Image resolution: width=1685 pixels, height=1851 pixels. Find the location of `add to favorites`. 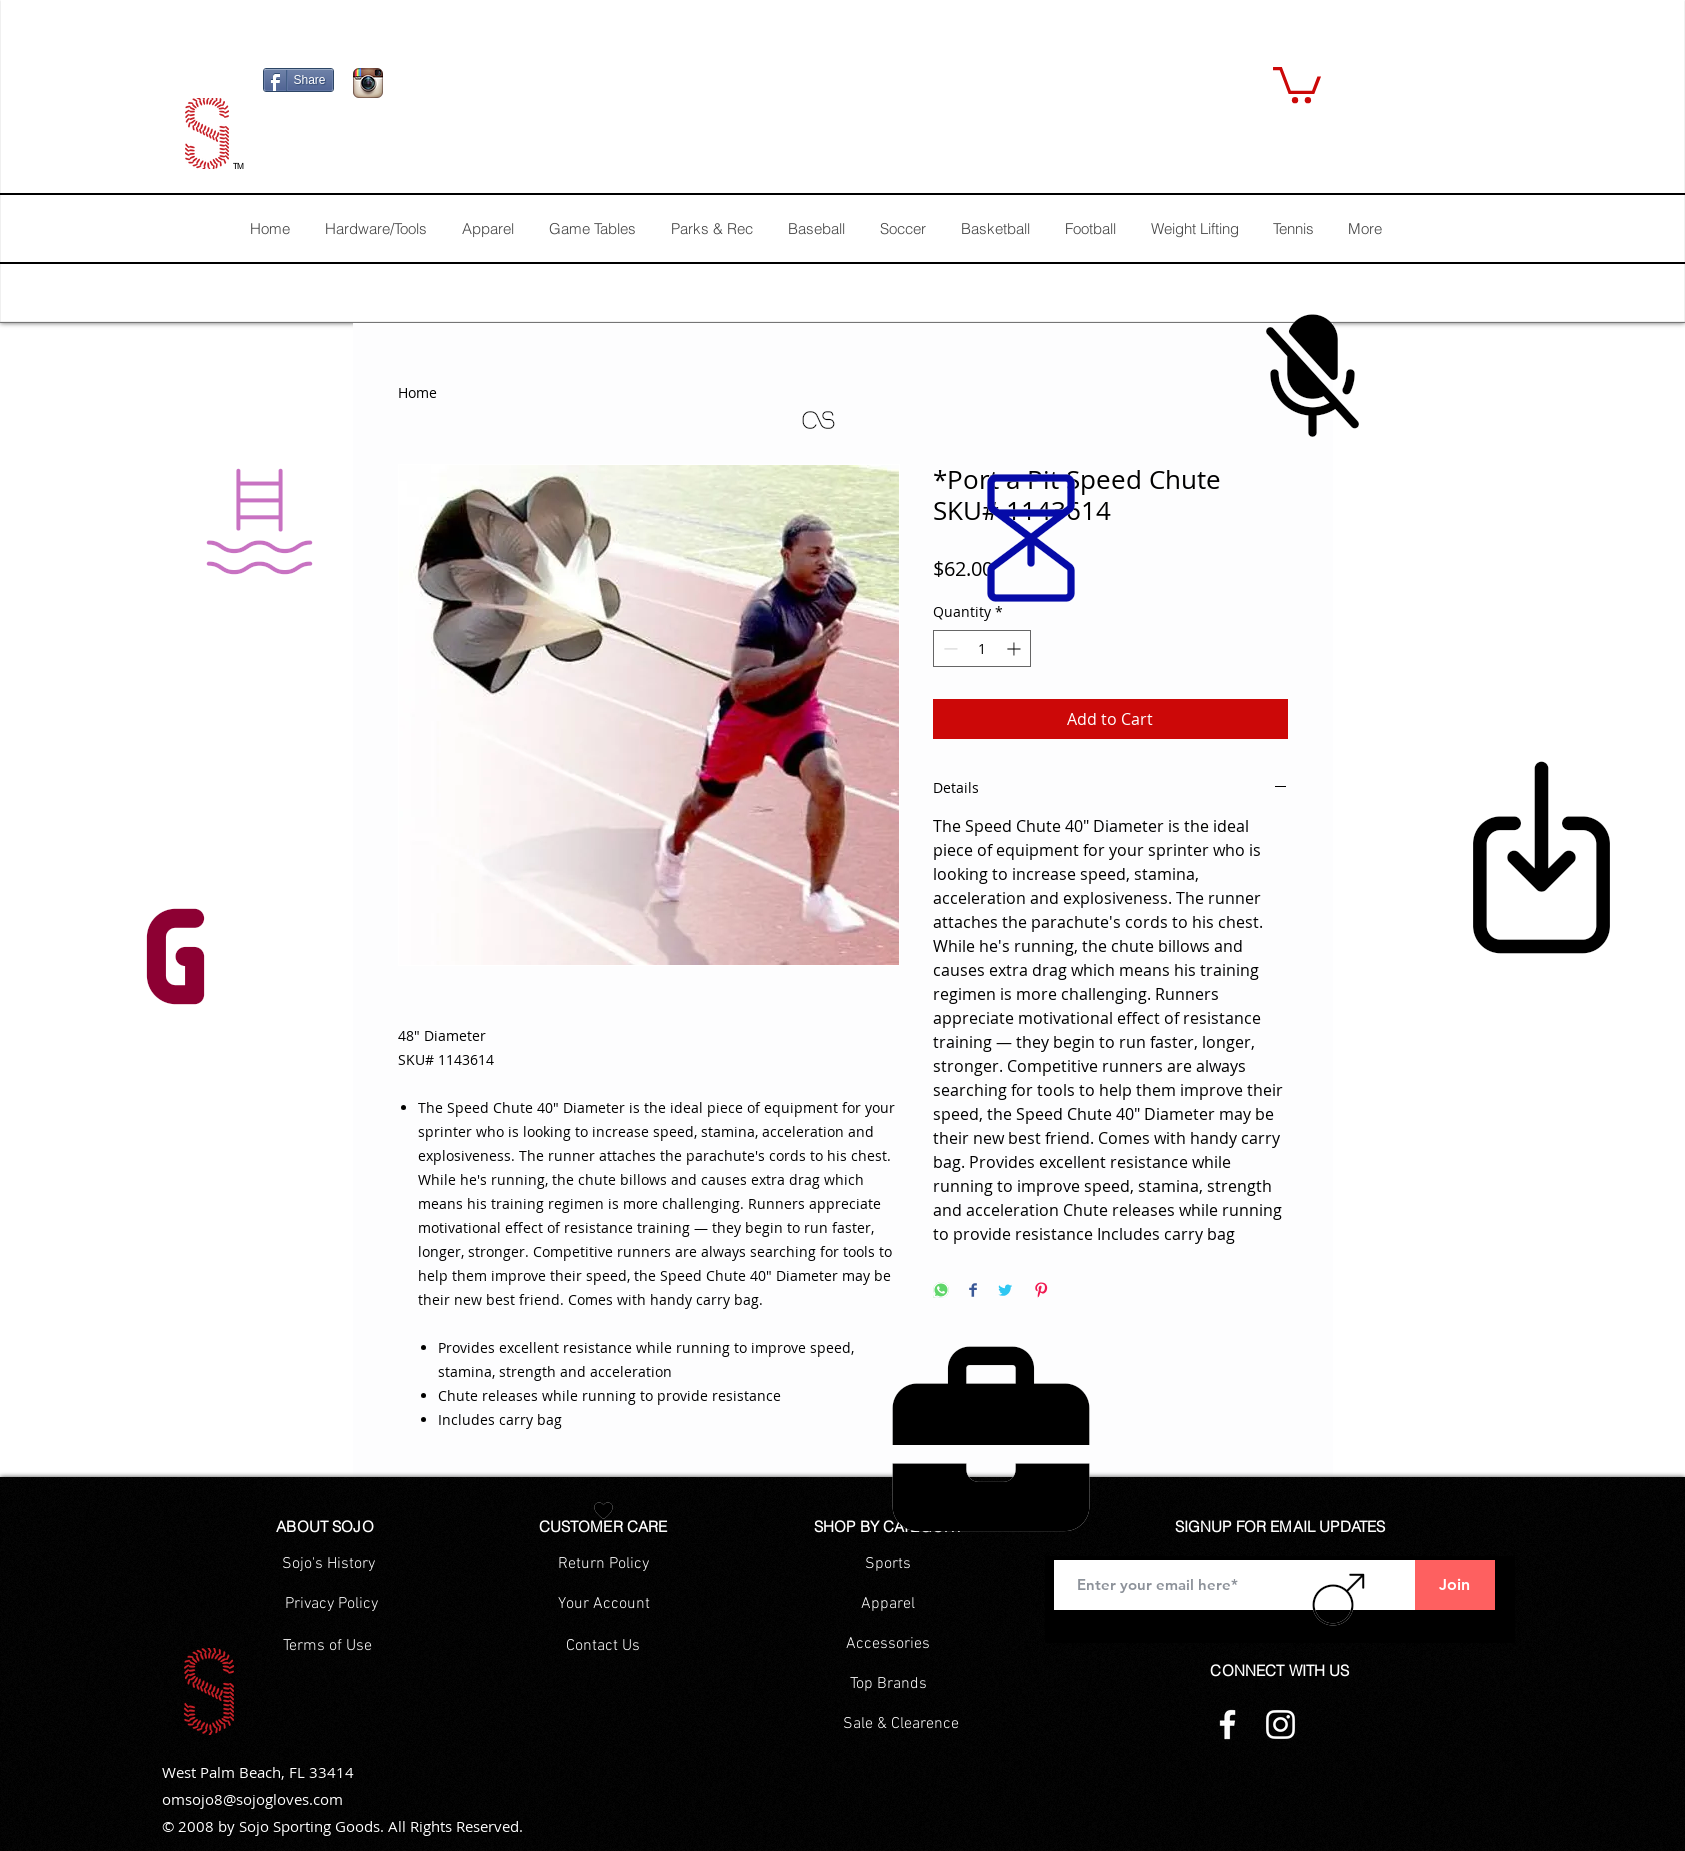

add to favorites is located at coordinates (603, 1510).